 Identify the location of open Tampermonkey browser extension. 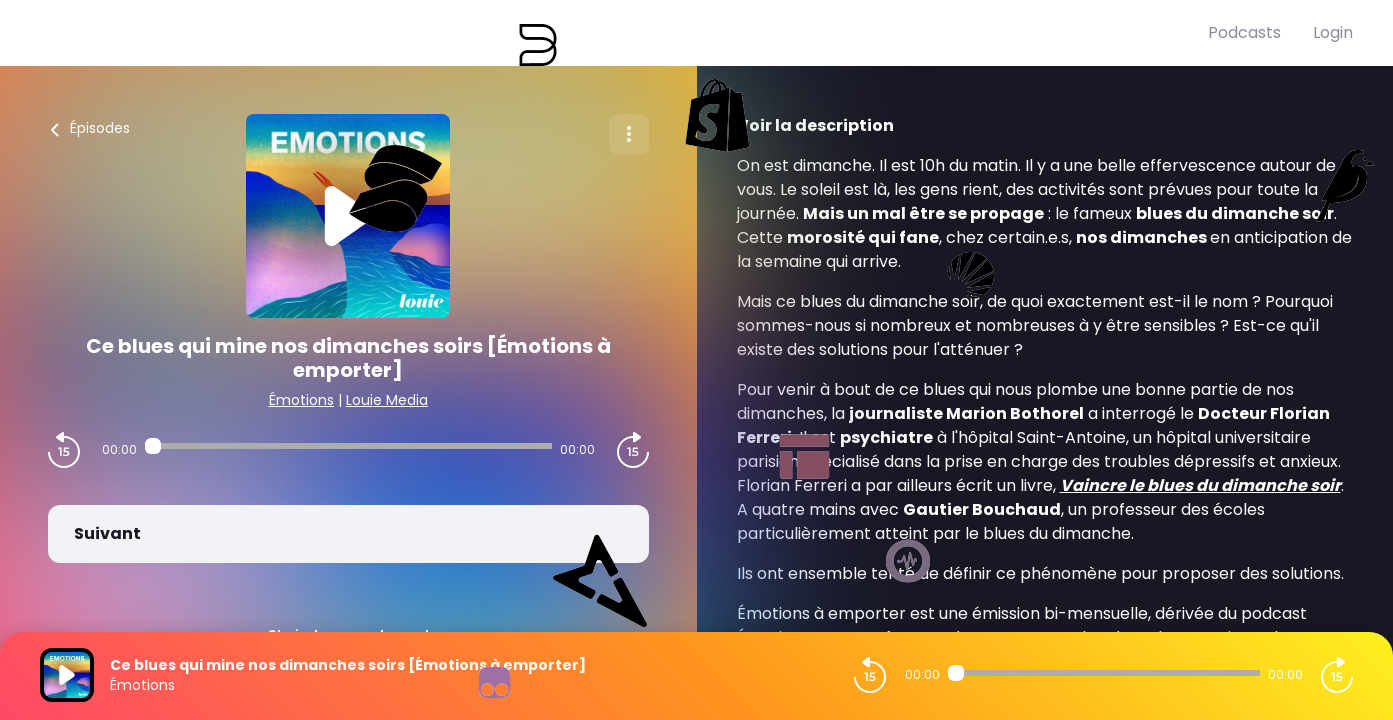
(494, 682).